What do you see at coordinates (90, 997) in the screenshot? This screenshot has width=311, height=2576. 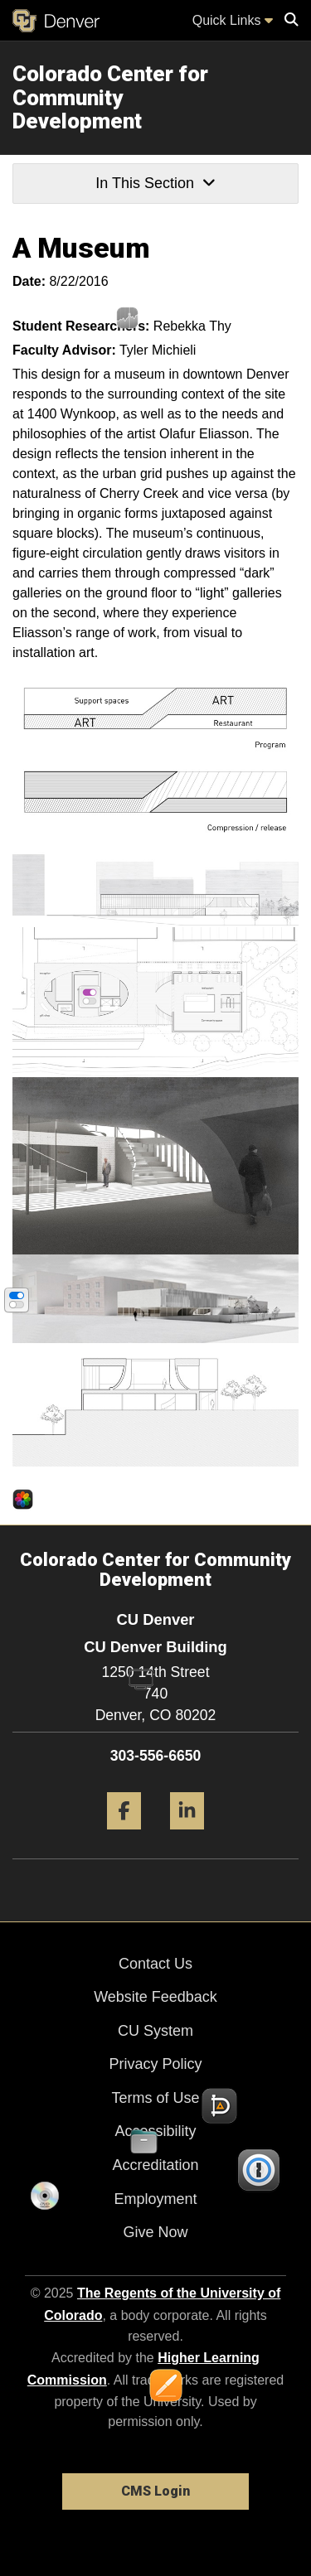 I see `open gnome tweaks to customize desktop settings` at bounding box center [90, 997].